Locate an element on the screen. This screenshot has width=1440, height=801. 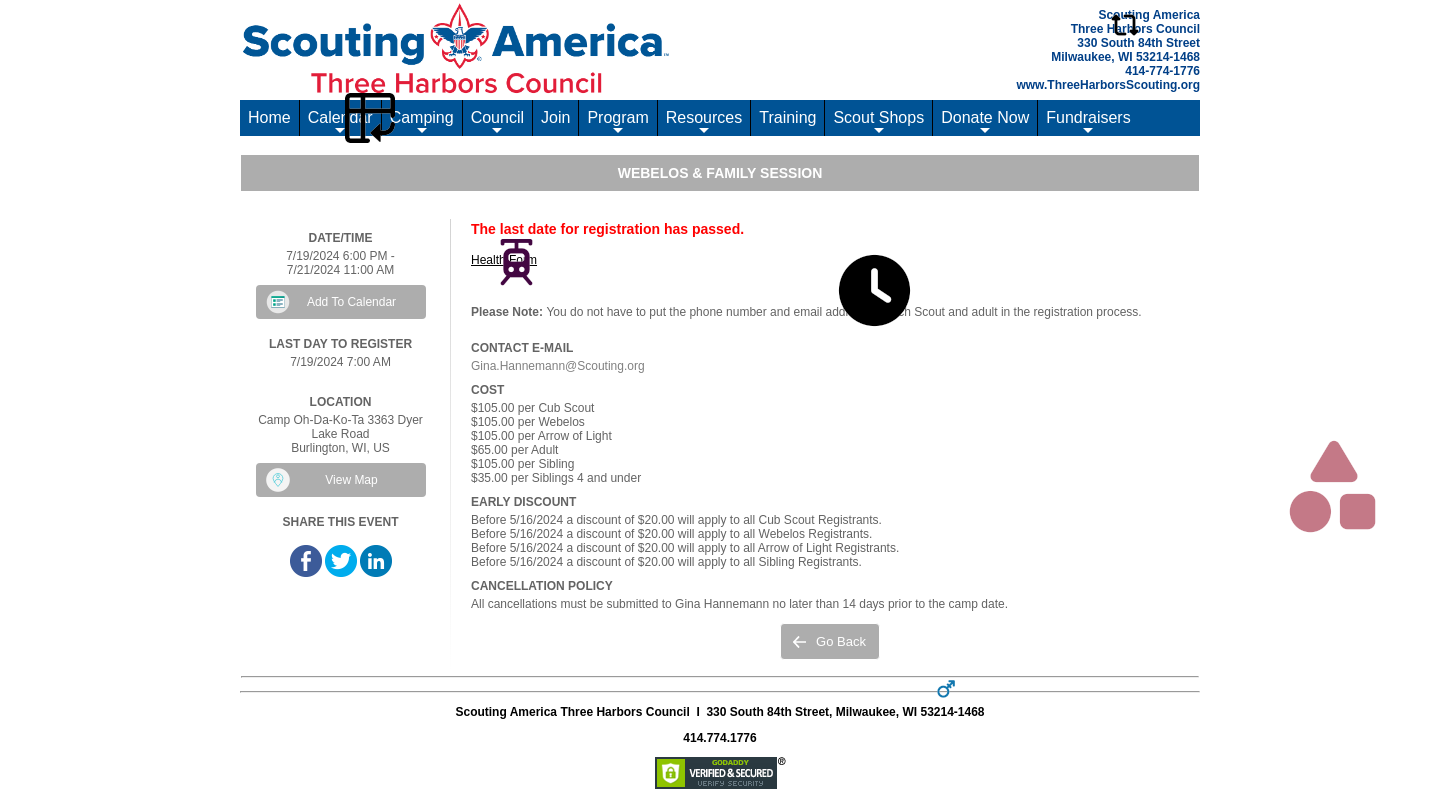
access shape tools or drawing options is located at coordinates (1334, 488).